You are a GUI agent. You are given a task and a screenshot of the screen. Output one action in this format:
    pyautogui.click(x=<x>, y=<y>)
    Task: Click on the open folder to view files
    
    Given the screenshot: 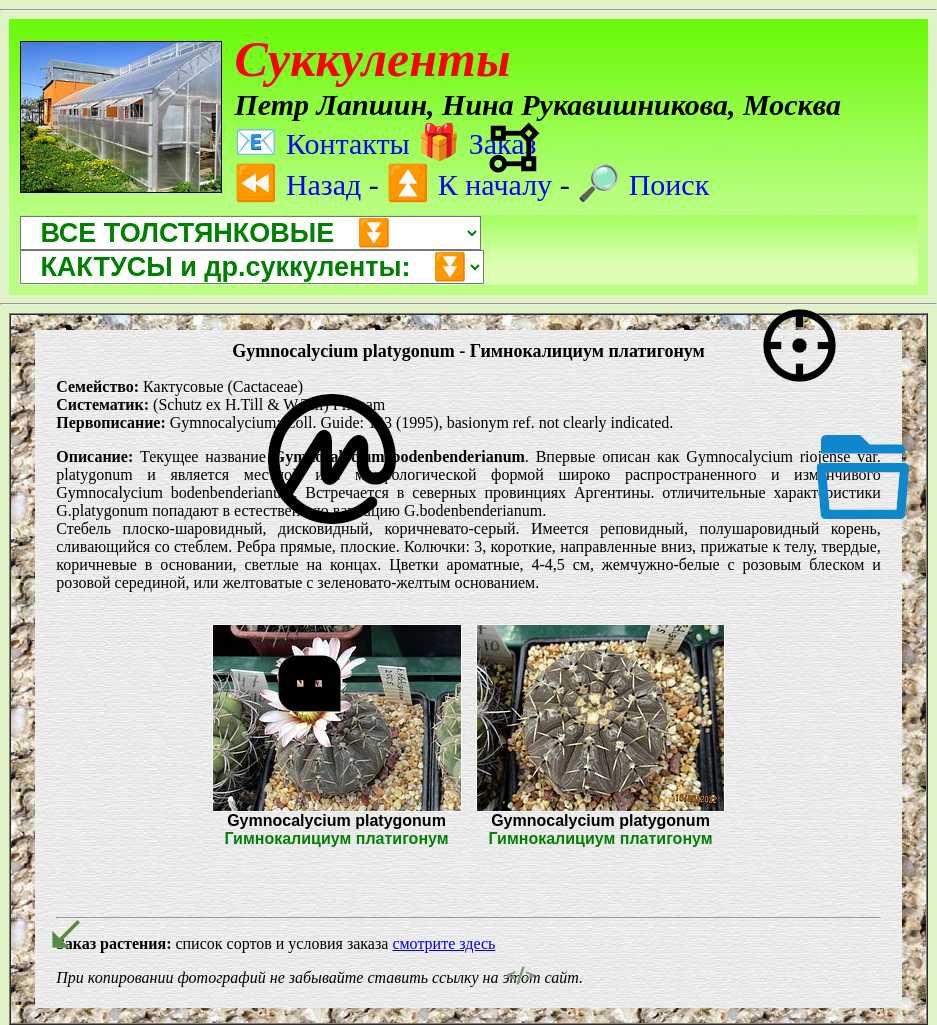 What is the action you would take?
    pyautogui.click(x=863, y=477)
    